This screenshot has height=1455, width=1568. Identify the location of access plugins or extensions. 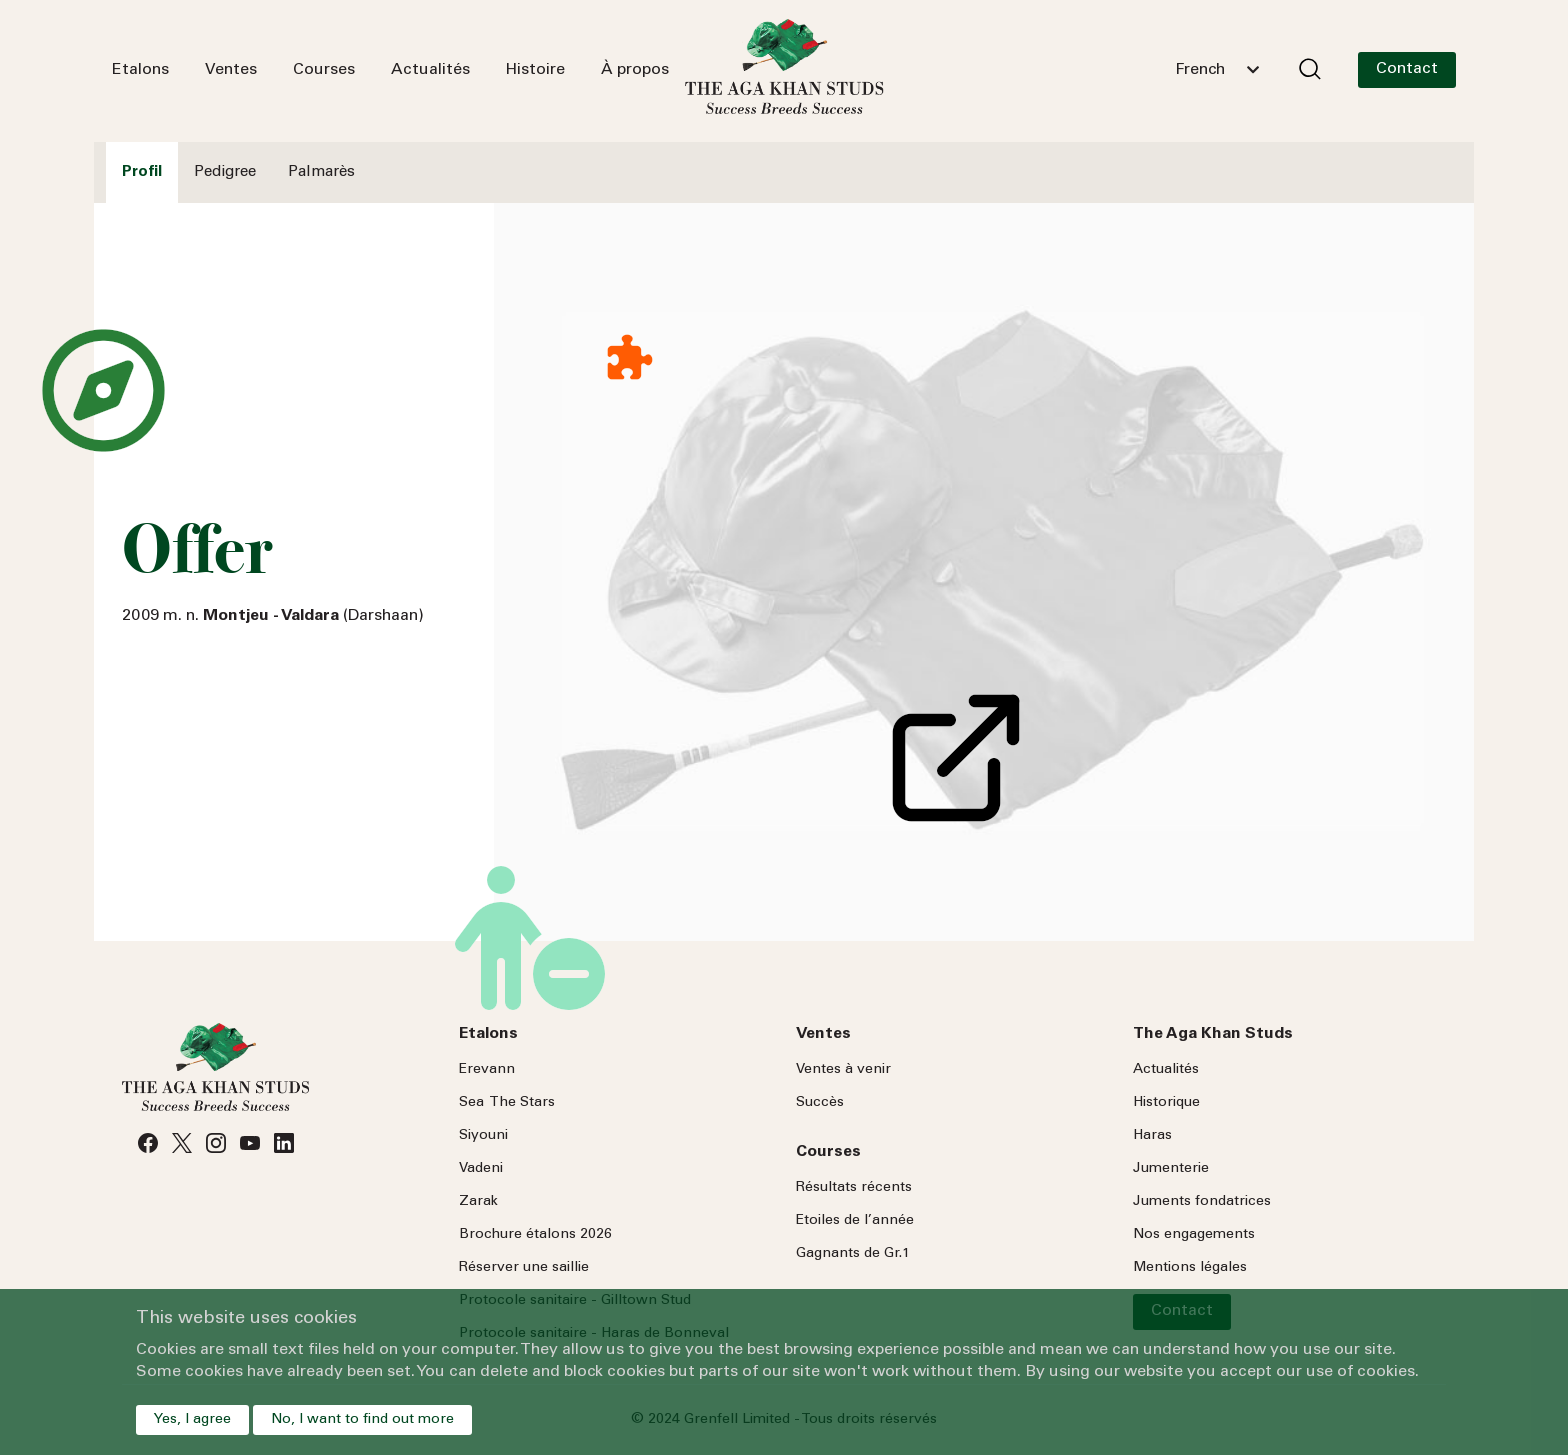
(630, 357).